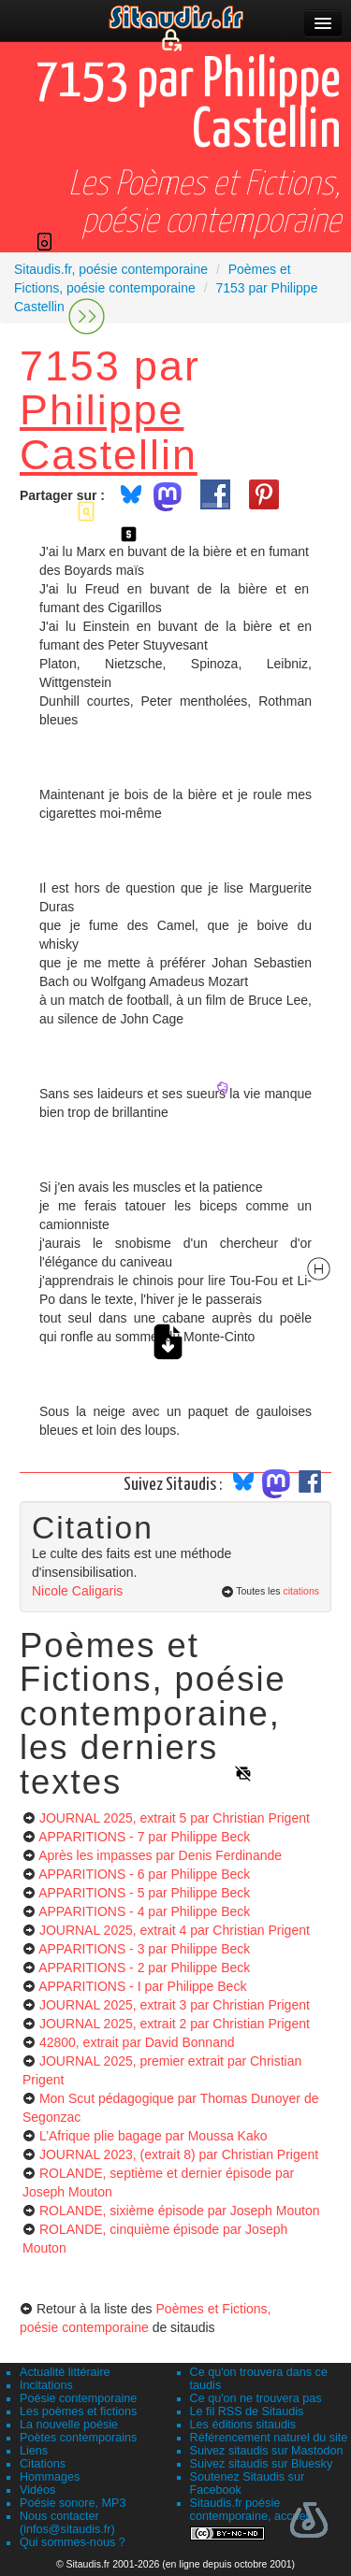 The width and height of the screenshot is (351, 2576). I want to click on share secure content with others, so click(170, 39).